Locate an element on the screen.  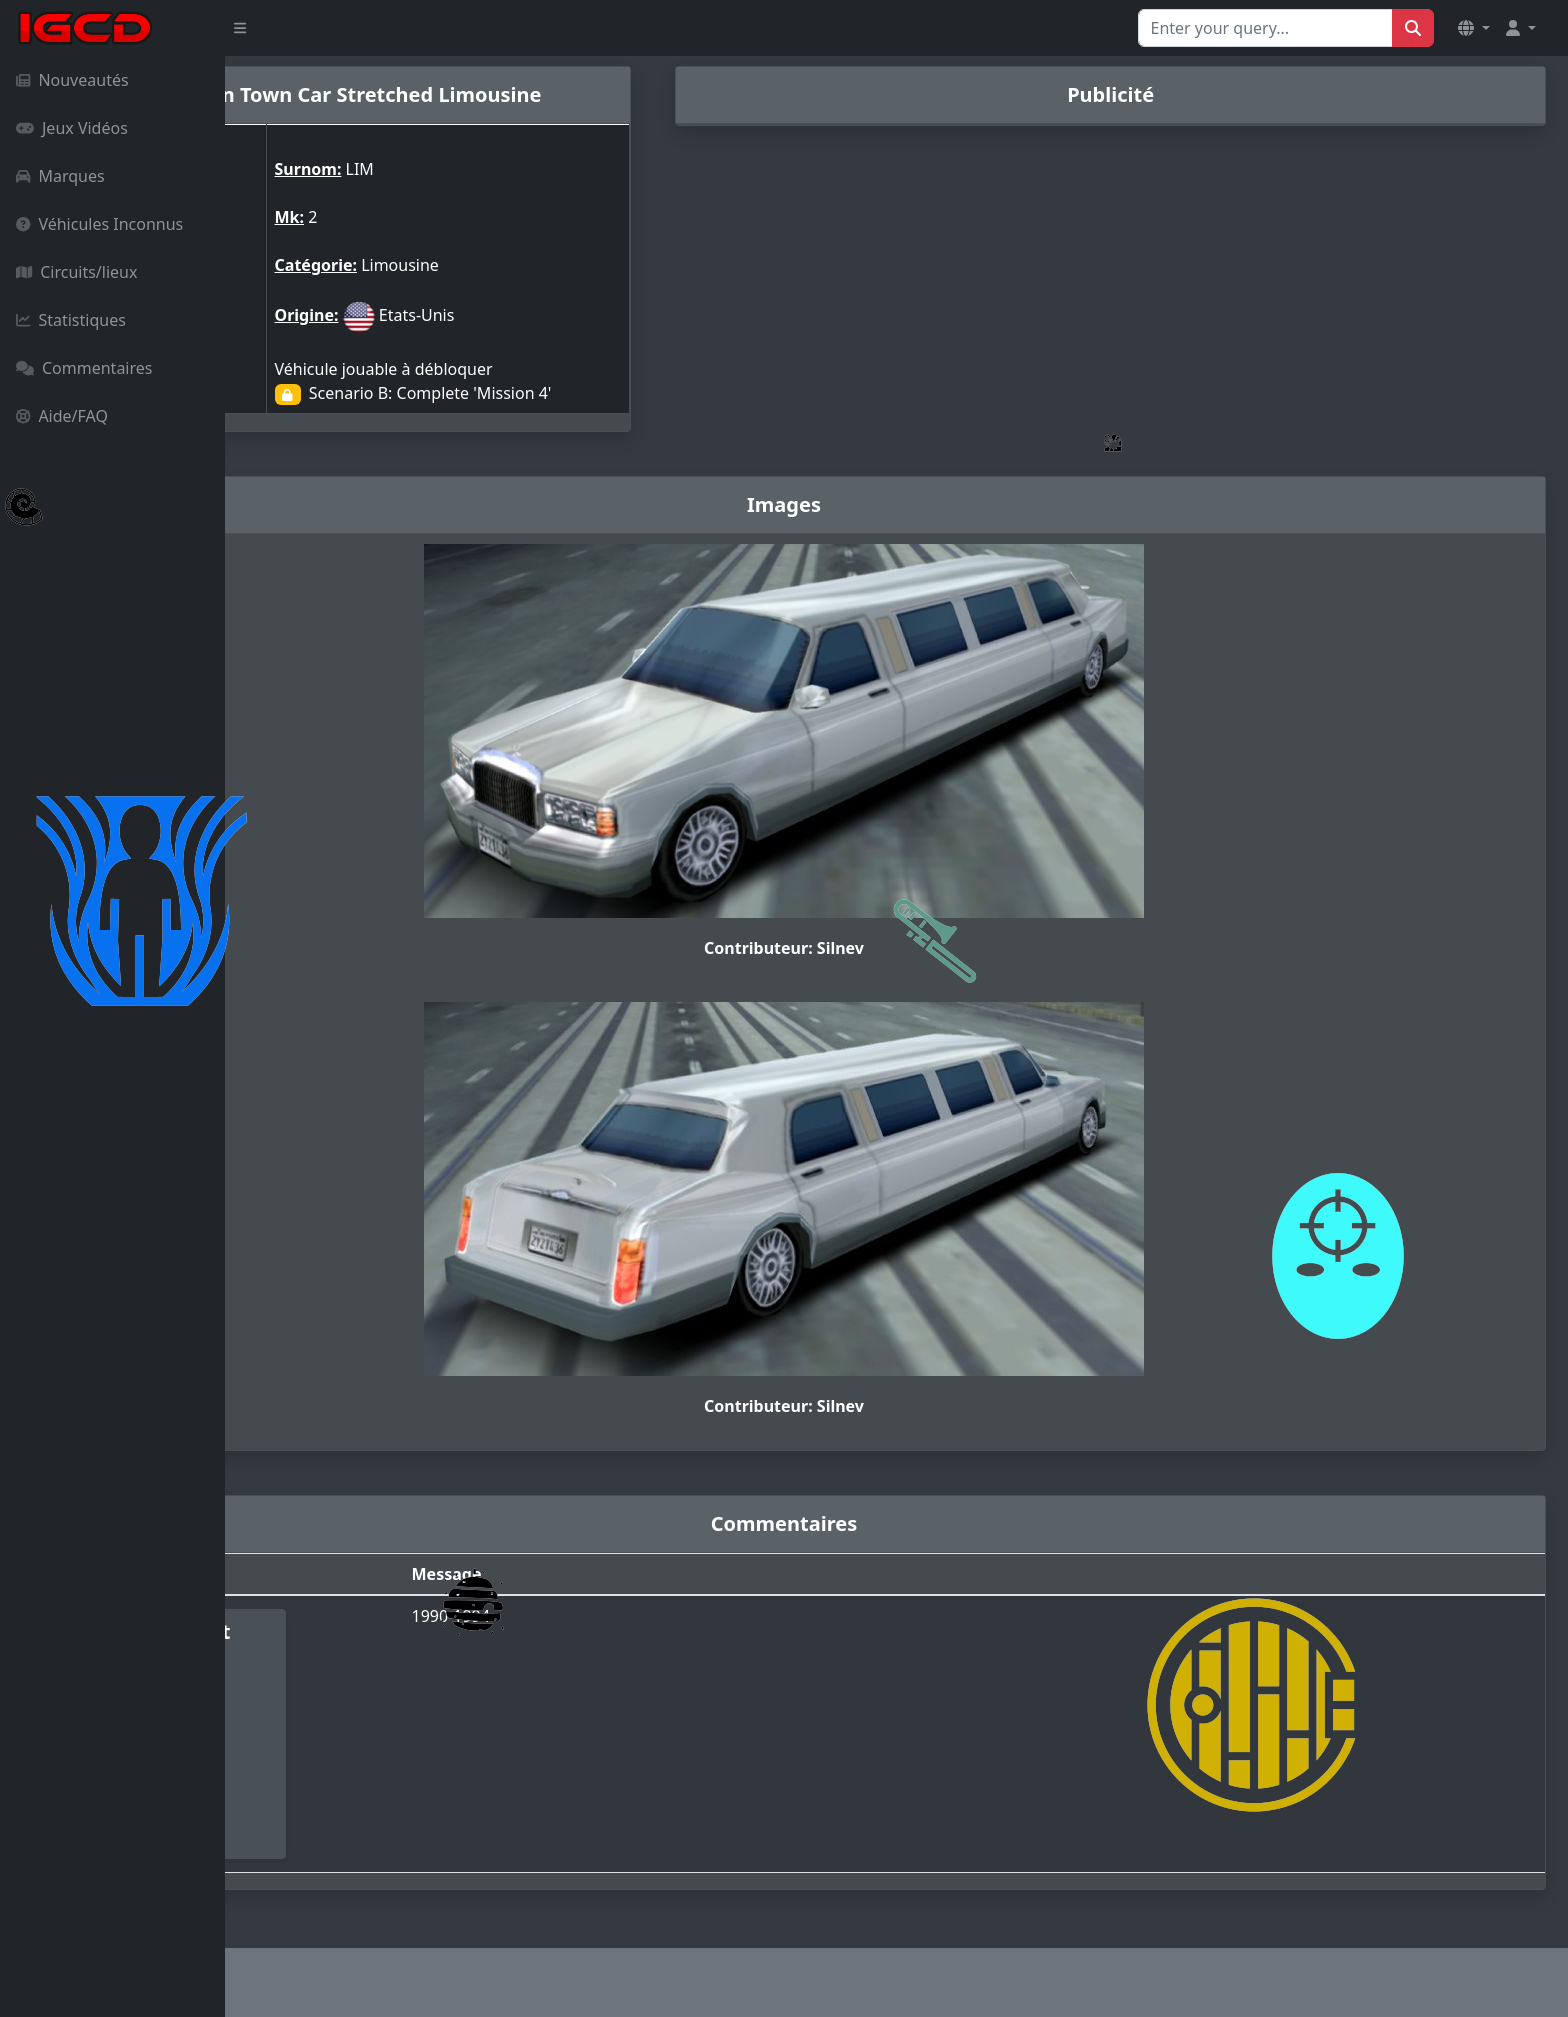
access brass instrument sounds or samples is located at coordinates (935, 941).